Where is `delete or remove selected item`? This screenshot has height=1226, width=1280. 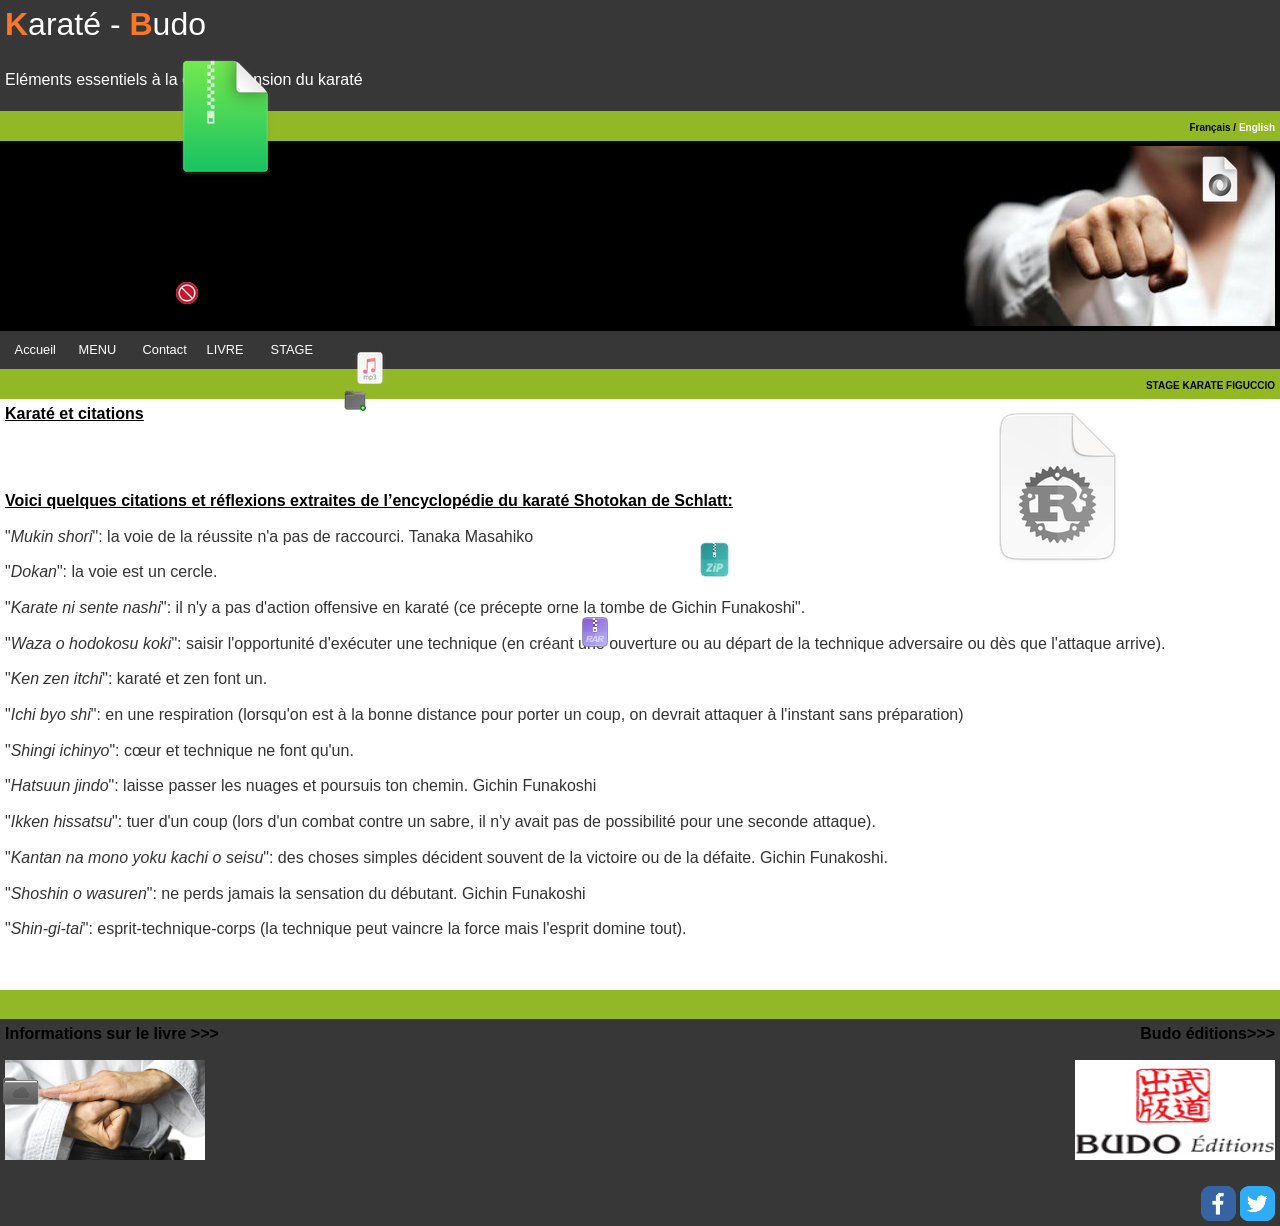 delete or remove selected item is located at coordinates (187, 293).